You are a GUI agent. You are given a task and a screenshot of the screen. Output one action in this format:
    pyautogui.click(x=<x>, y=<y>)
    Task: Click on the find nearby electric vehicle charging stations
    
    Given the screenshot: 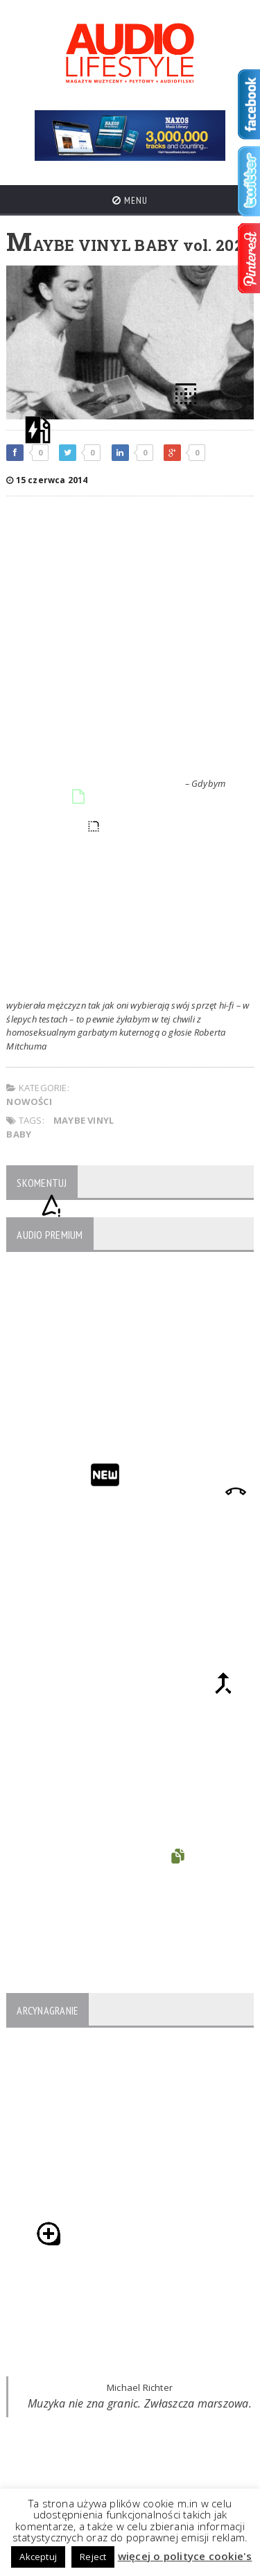 What is the action you would take?
    pyautogui.click(x=37, y=430)
    